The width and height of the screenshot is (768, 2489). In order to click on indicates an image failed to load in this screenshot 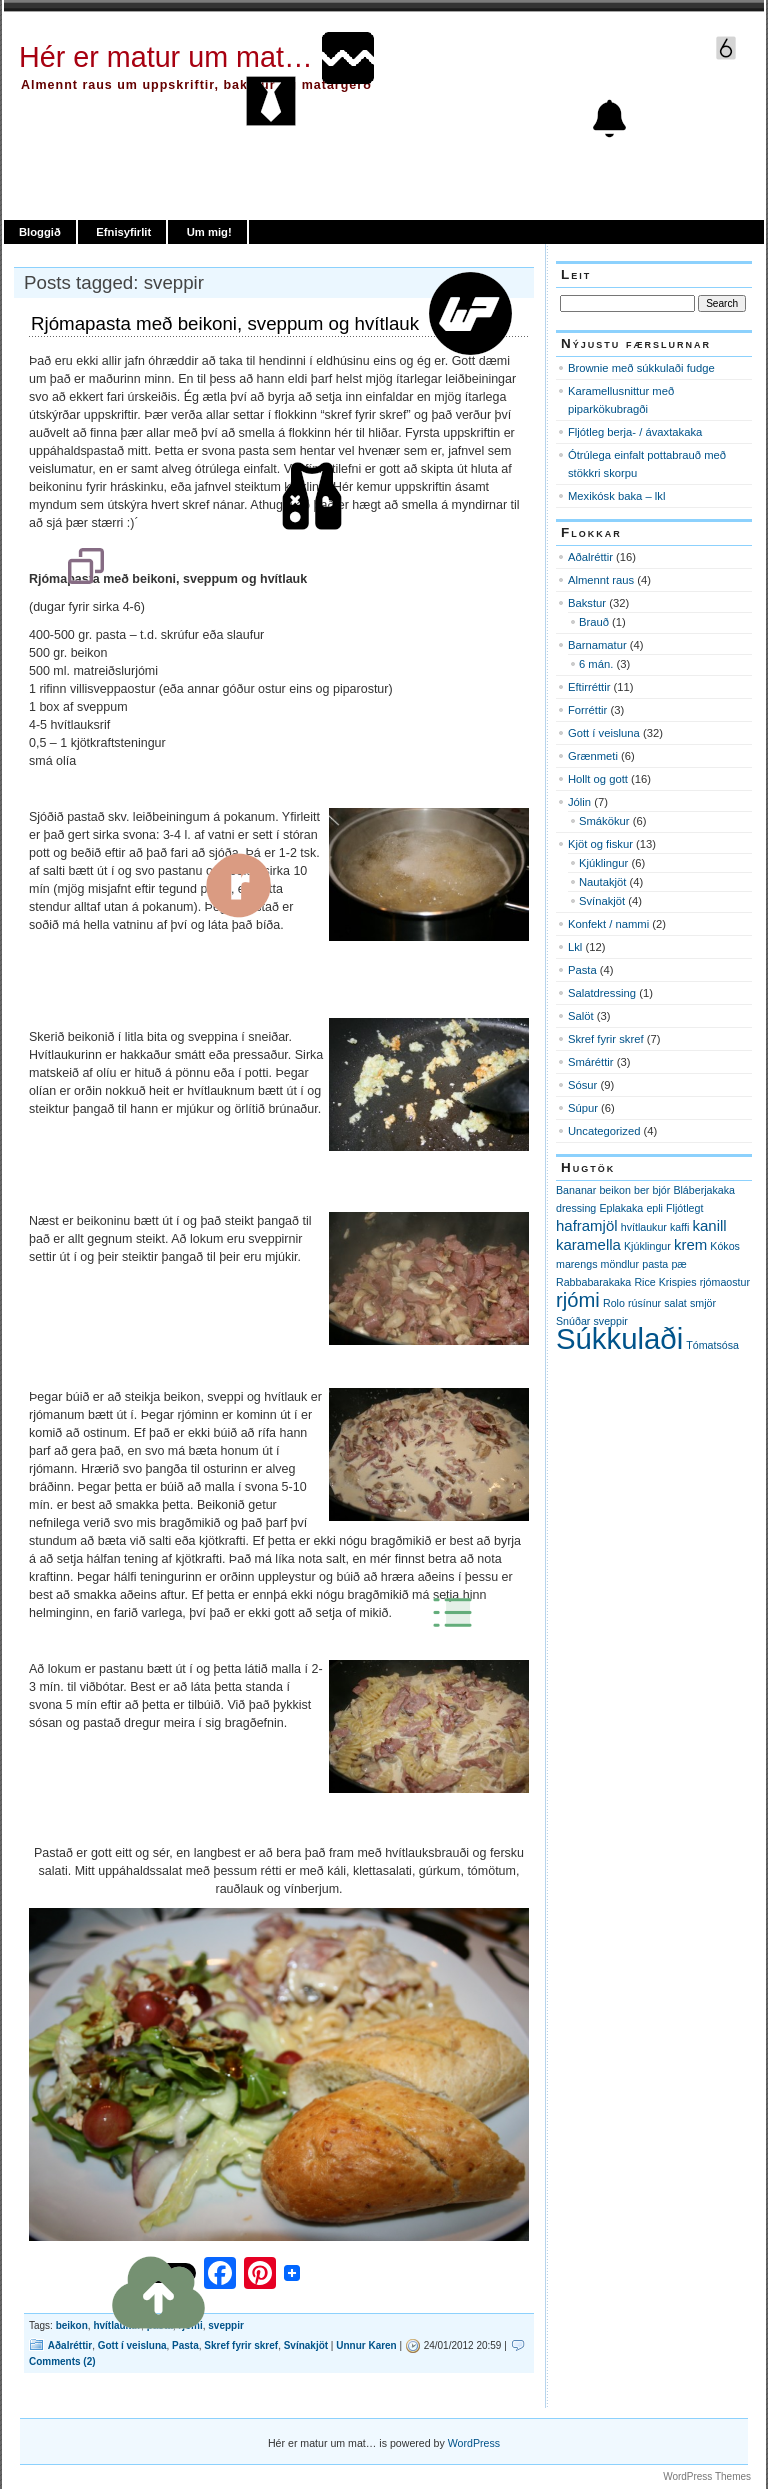, I will do `click(348, 58)`.